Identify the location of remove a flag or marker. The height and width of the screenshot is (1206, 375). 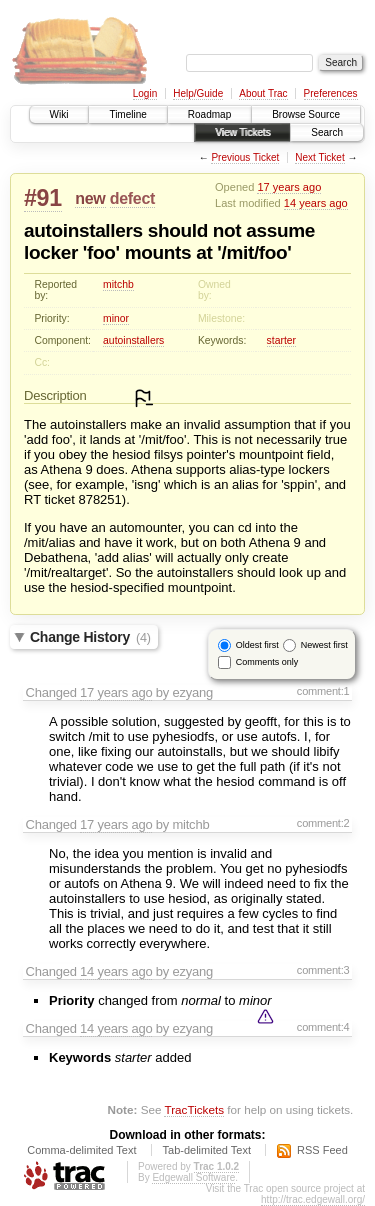
(143, 398).